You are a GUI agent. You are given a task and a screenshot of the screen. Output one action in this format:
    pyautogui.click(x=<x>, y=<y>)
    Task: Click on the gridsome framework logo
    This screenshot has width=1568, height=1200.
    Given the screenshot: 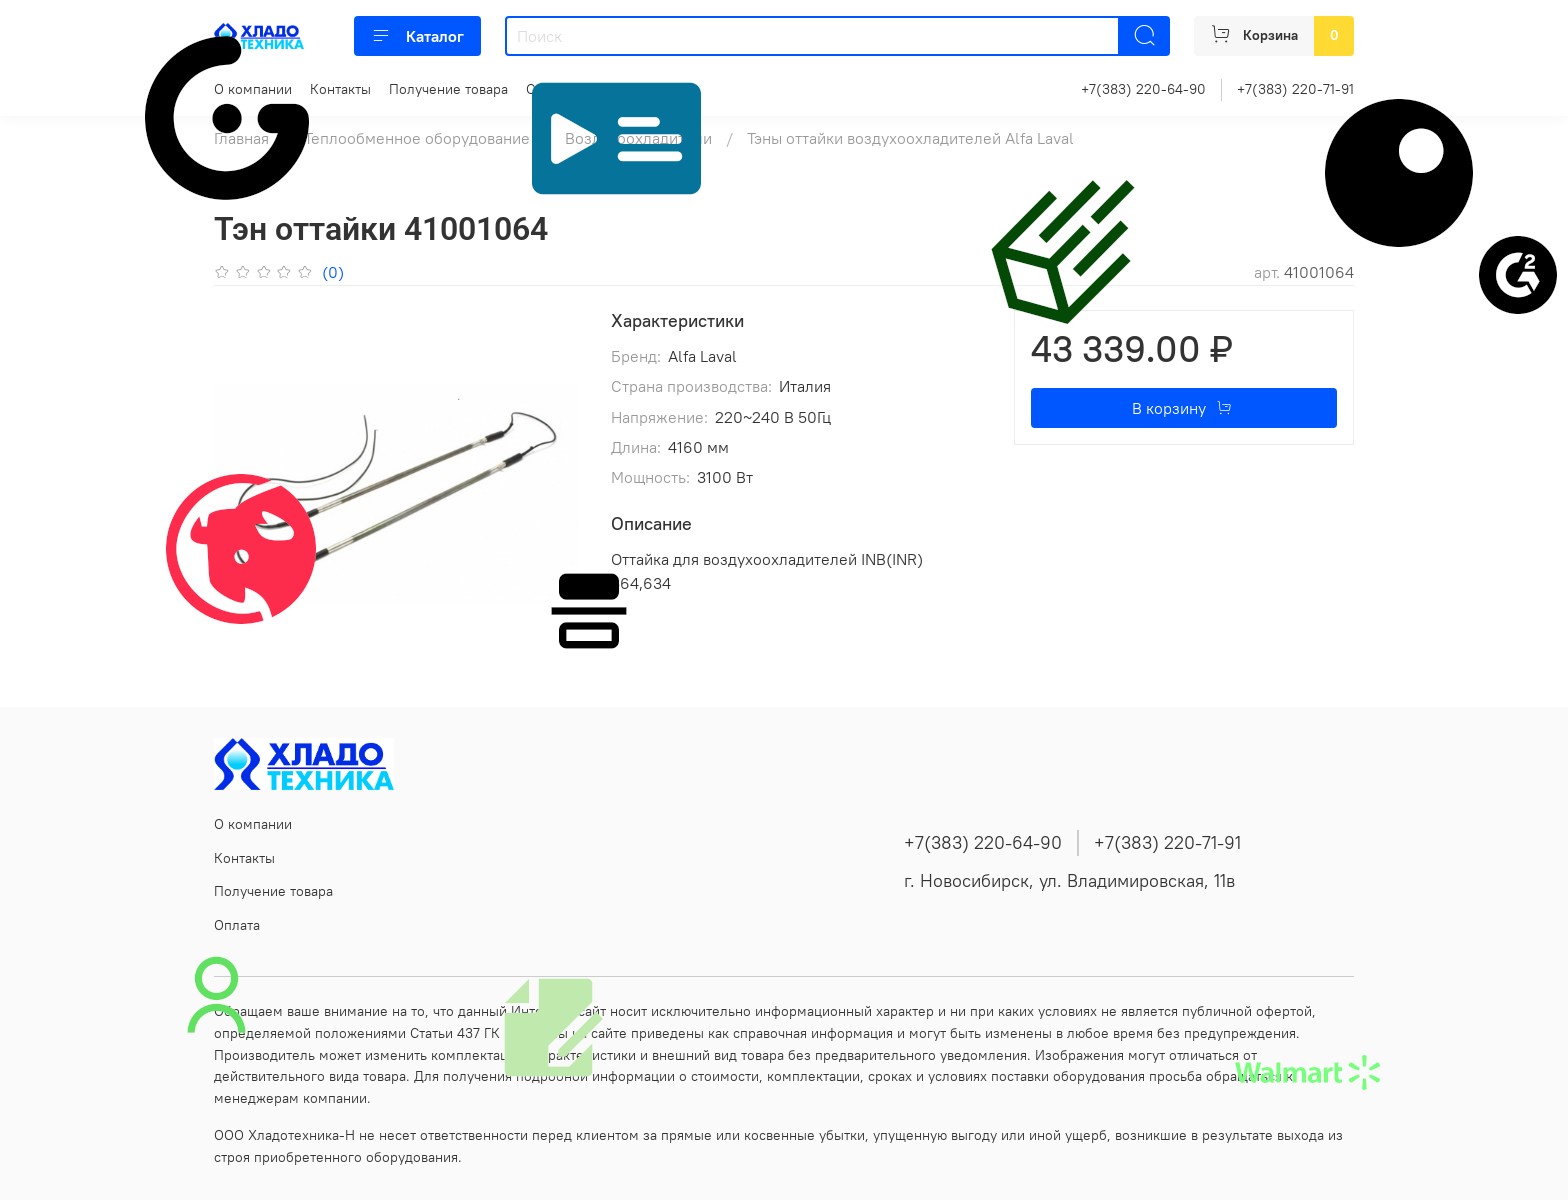 What is the action you would take?
    pyautogui.click(x=227, y=118)
    